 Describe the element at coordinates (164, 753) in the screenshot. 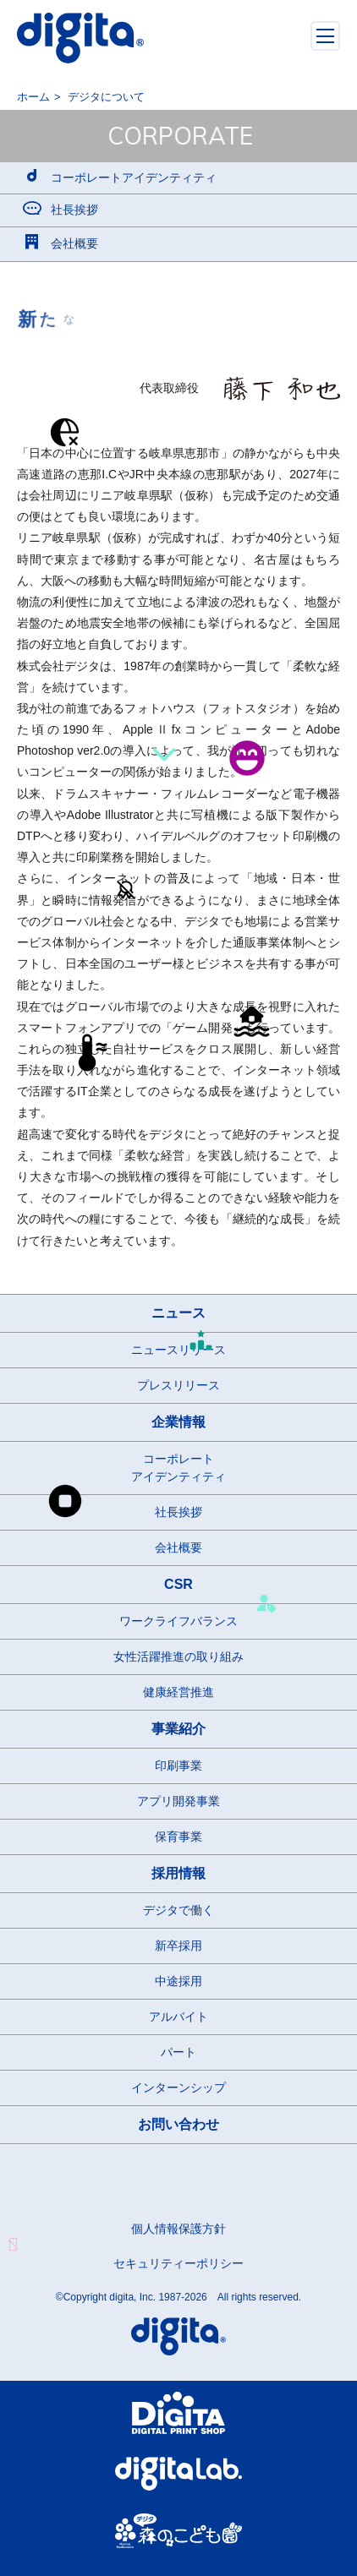

I see `expand a dropdown menu or section` at that location.